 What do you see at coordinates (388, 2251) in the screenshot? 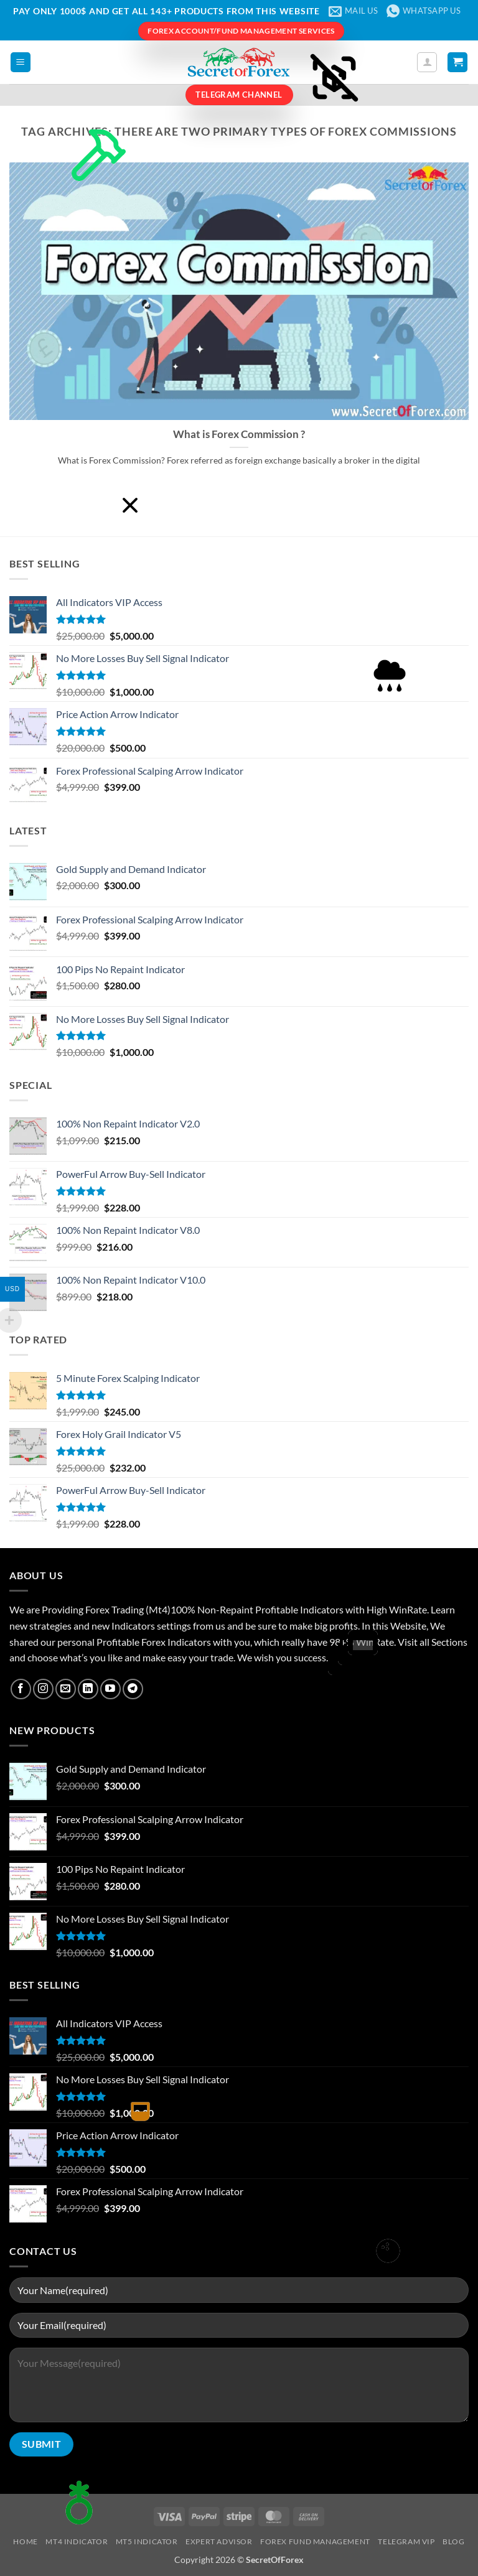
I see `access bowling or sports games` at bounding box center [388, 2251].